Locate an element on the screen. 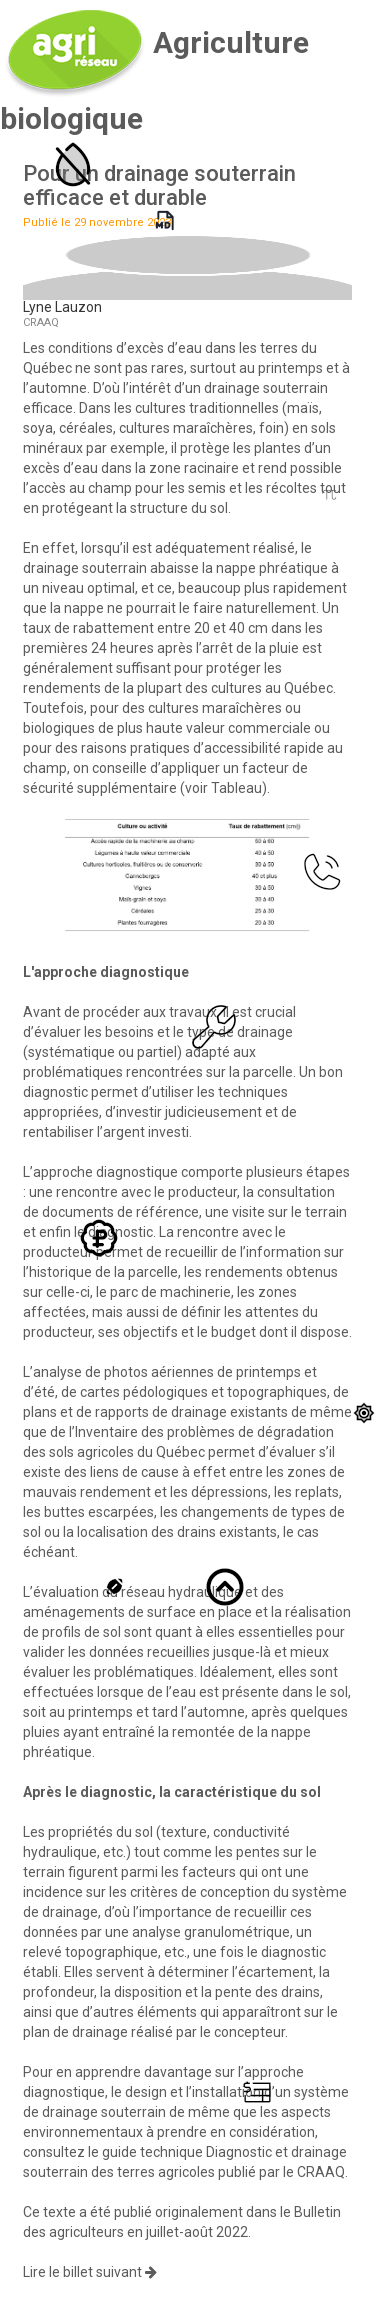 The width and height of the screenshot is (375, 2297). indicates russian ruble currency or payment option is located at coordinates (99, 1238).